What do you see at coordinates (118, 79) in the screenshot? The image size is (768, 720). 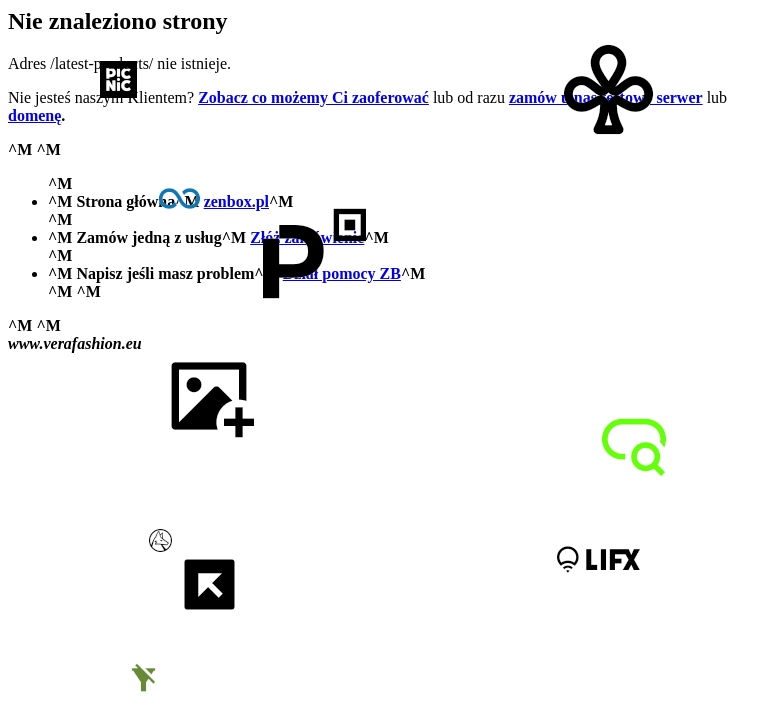 I see `open the Picnic grocery delivery app` at bounding box center [118, 79].